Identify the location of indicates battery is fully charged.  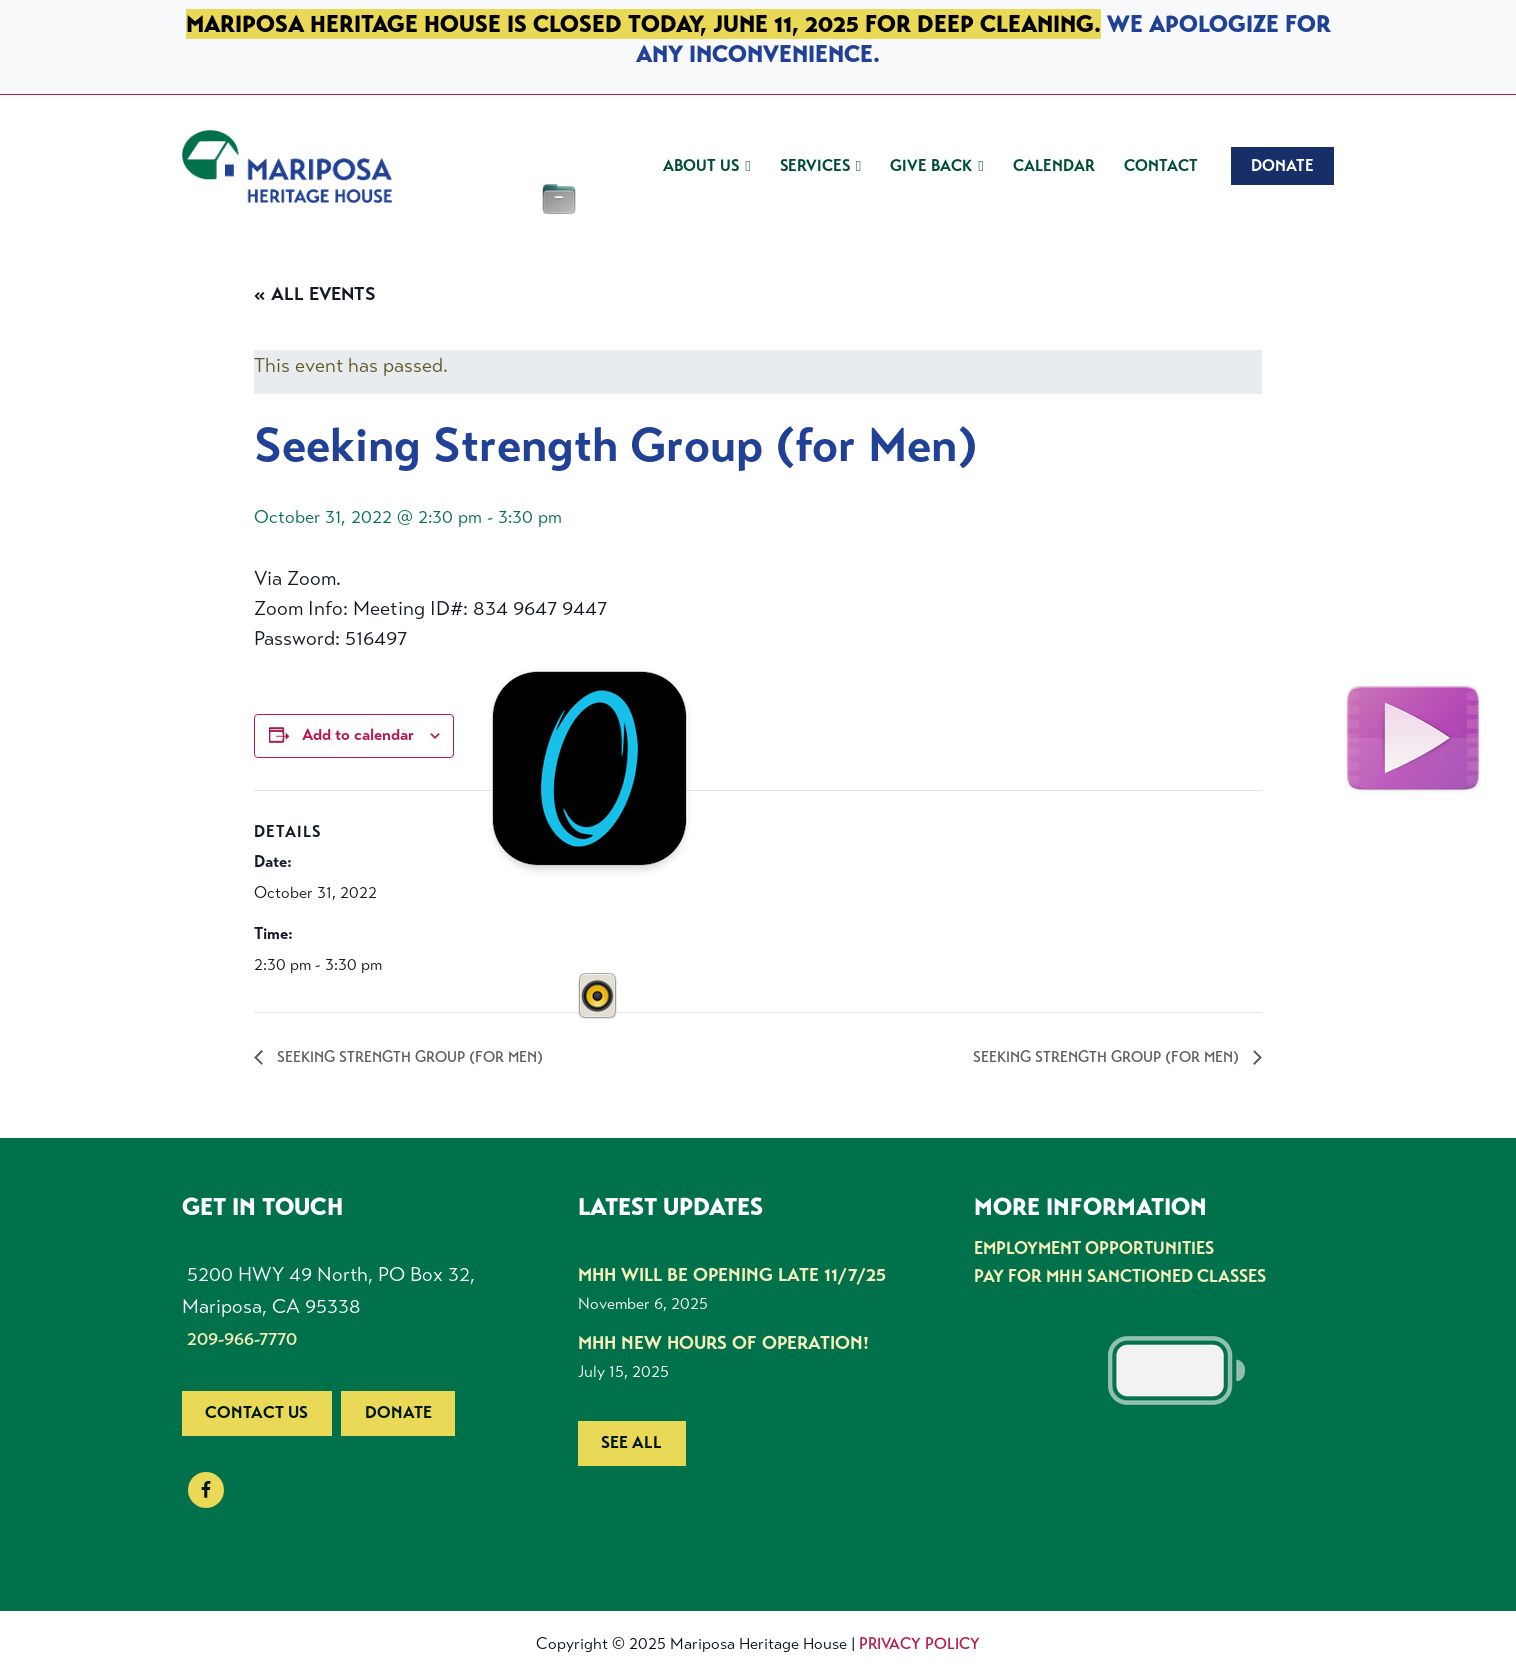
(1176, 1370).